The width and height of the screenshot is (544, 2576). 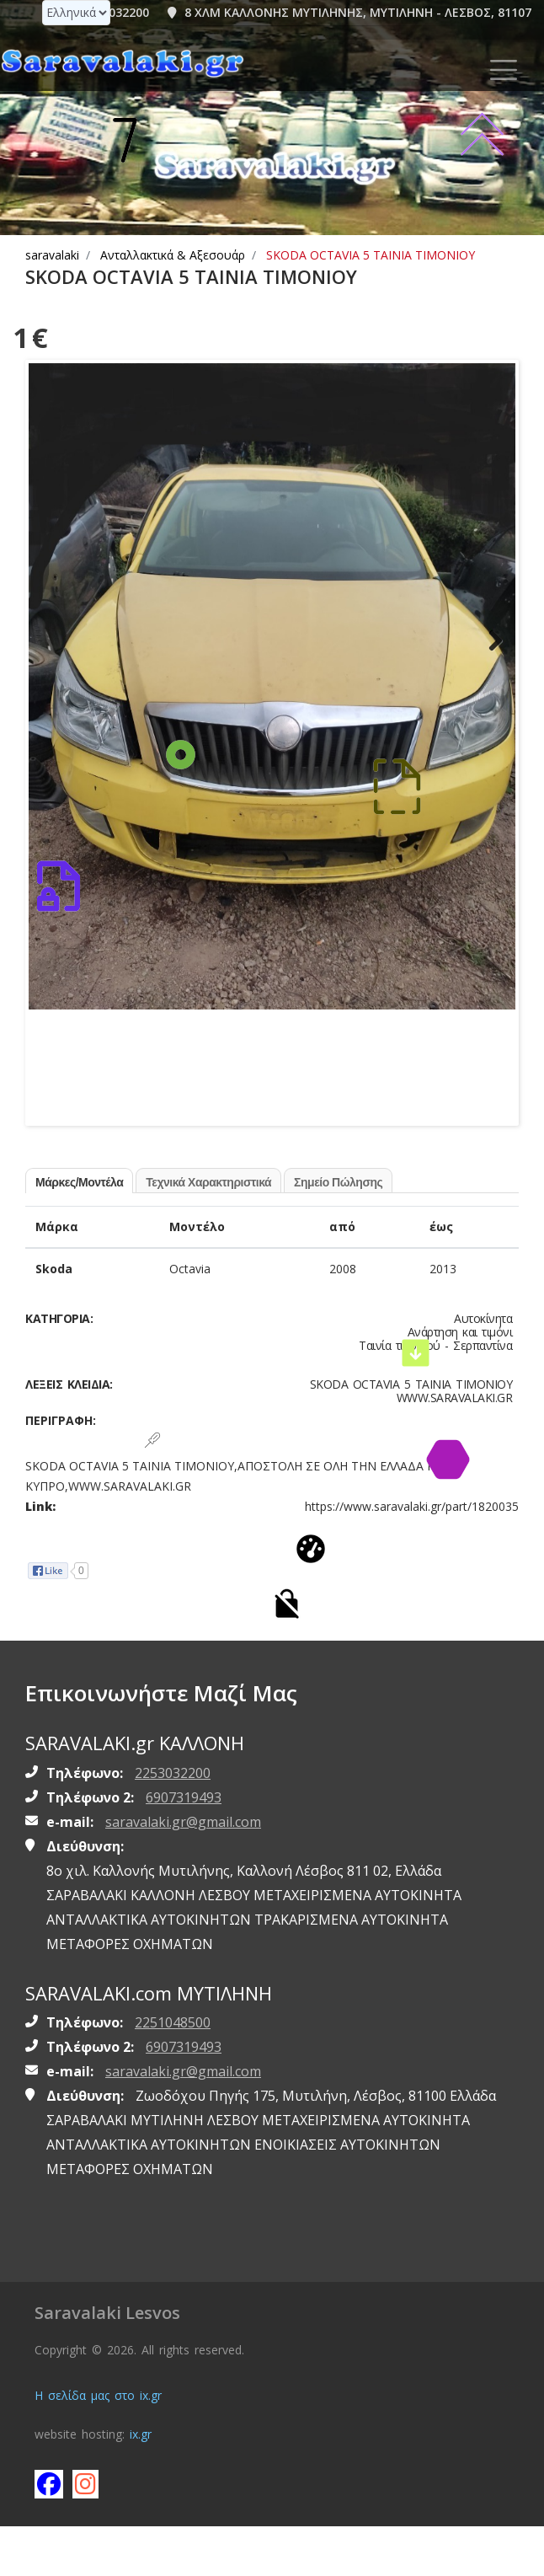 What do you see at coordinates (125, 140) in the screenshot?
I see `indicates the number seven in a list or sequence` at bounding box center [125, 140].